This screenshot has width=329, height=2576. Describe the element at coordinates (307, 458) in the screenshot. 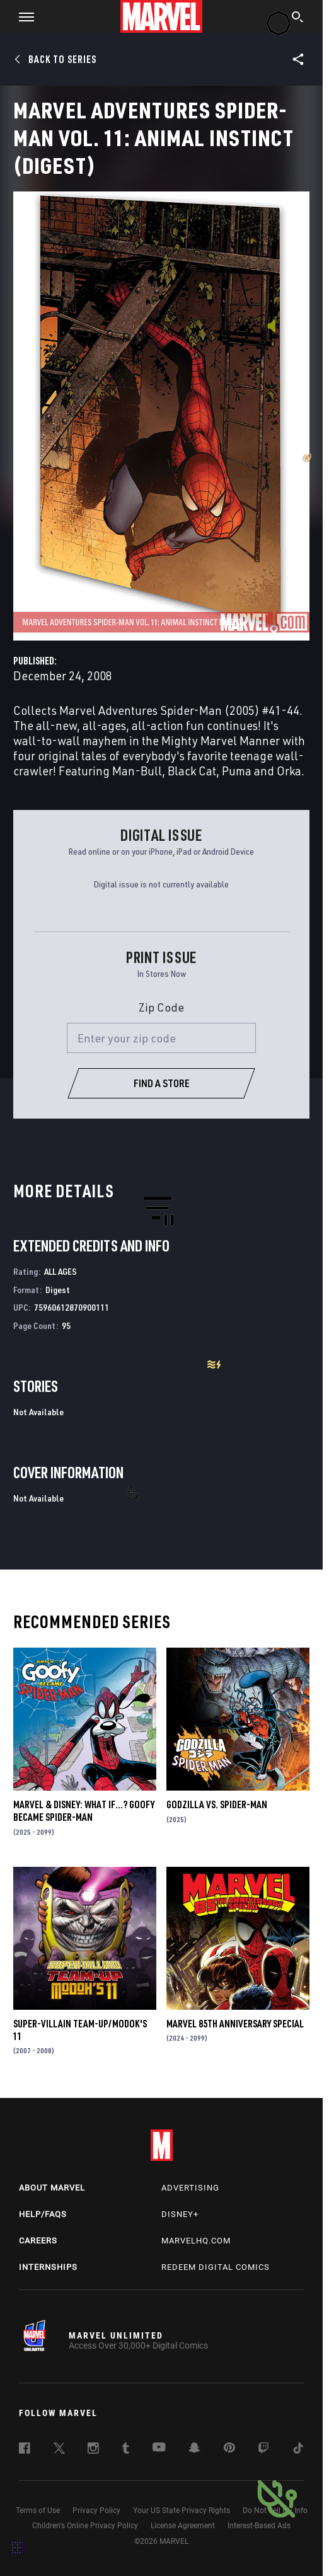

I see `access turbocharger or engine performance settings` at that location.